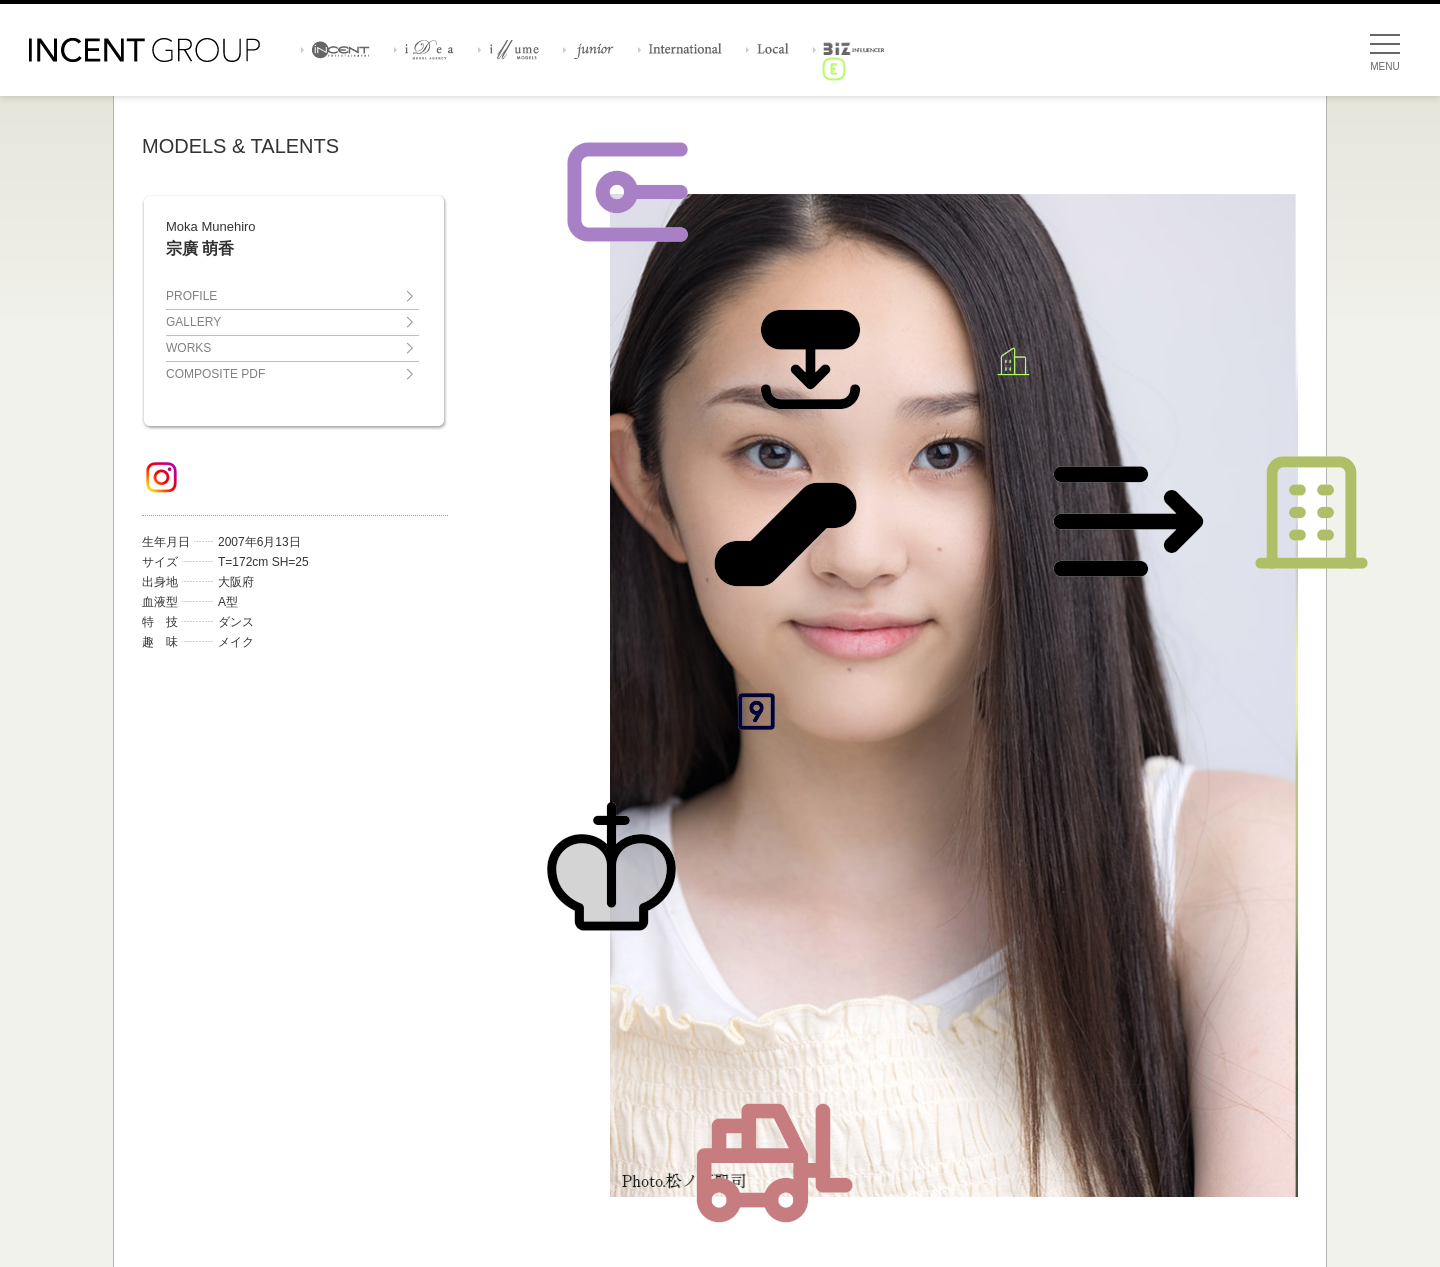 This screenshot has width=1440, height=1267. I want to click on select the number nine, so click(756, 711).